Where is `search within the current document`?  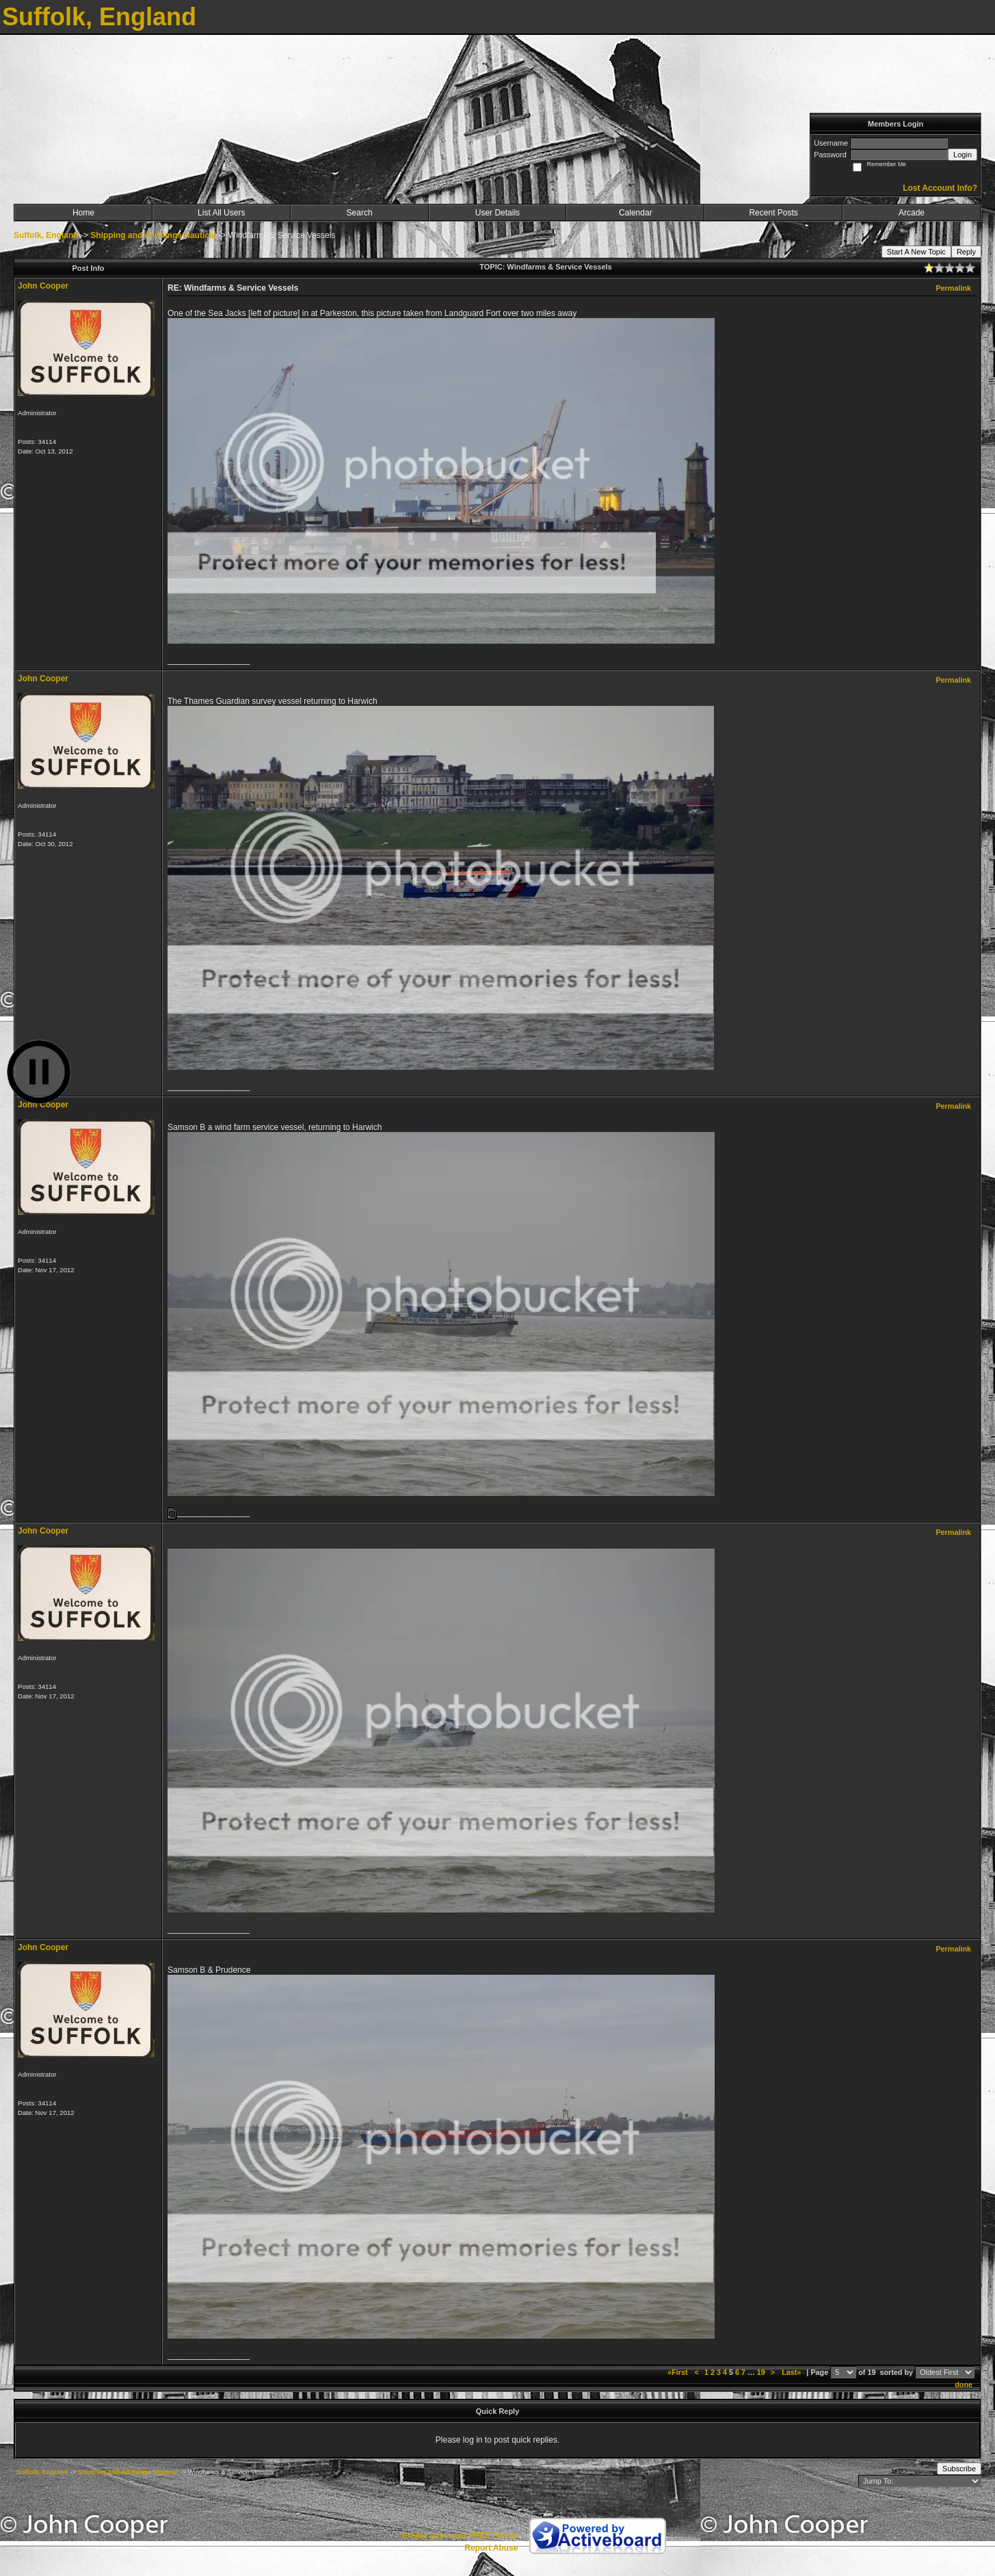
search within the current document is located at coordinates (172, 1513).